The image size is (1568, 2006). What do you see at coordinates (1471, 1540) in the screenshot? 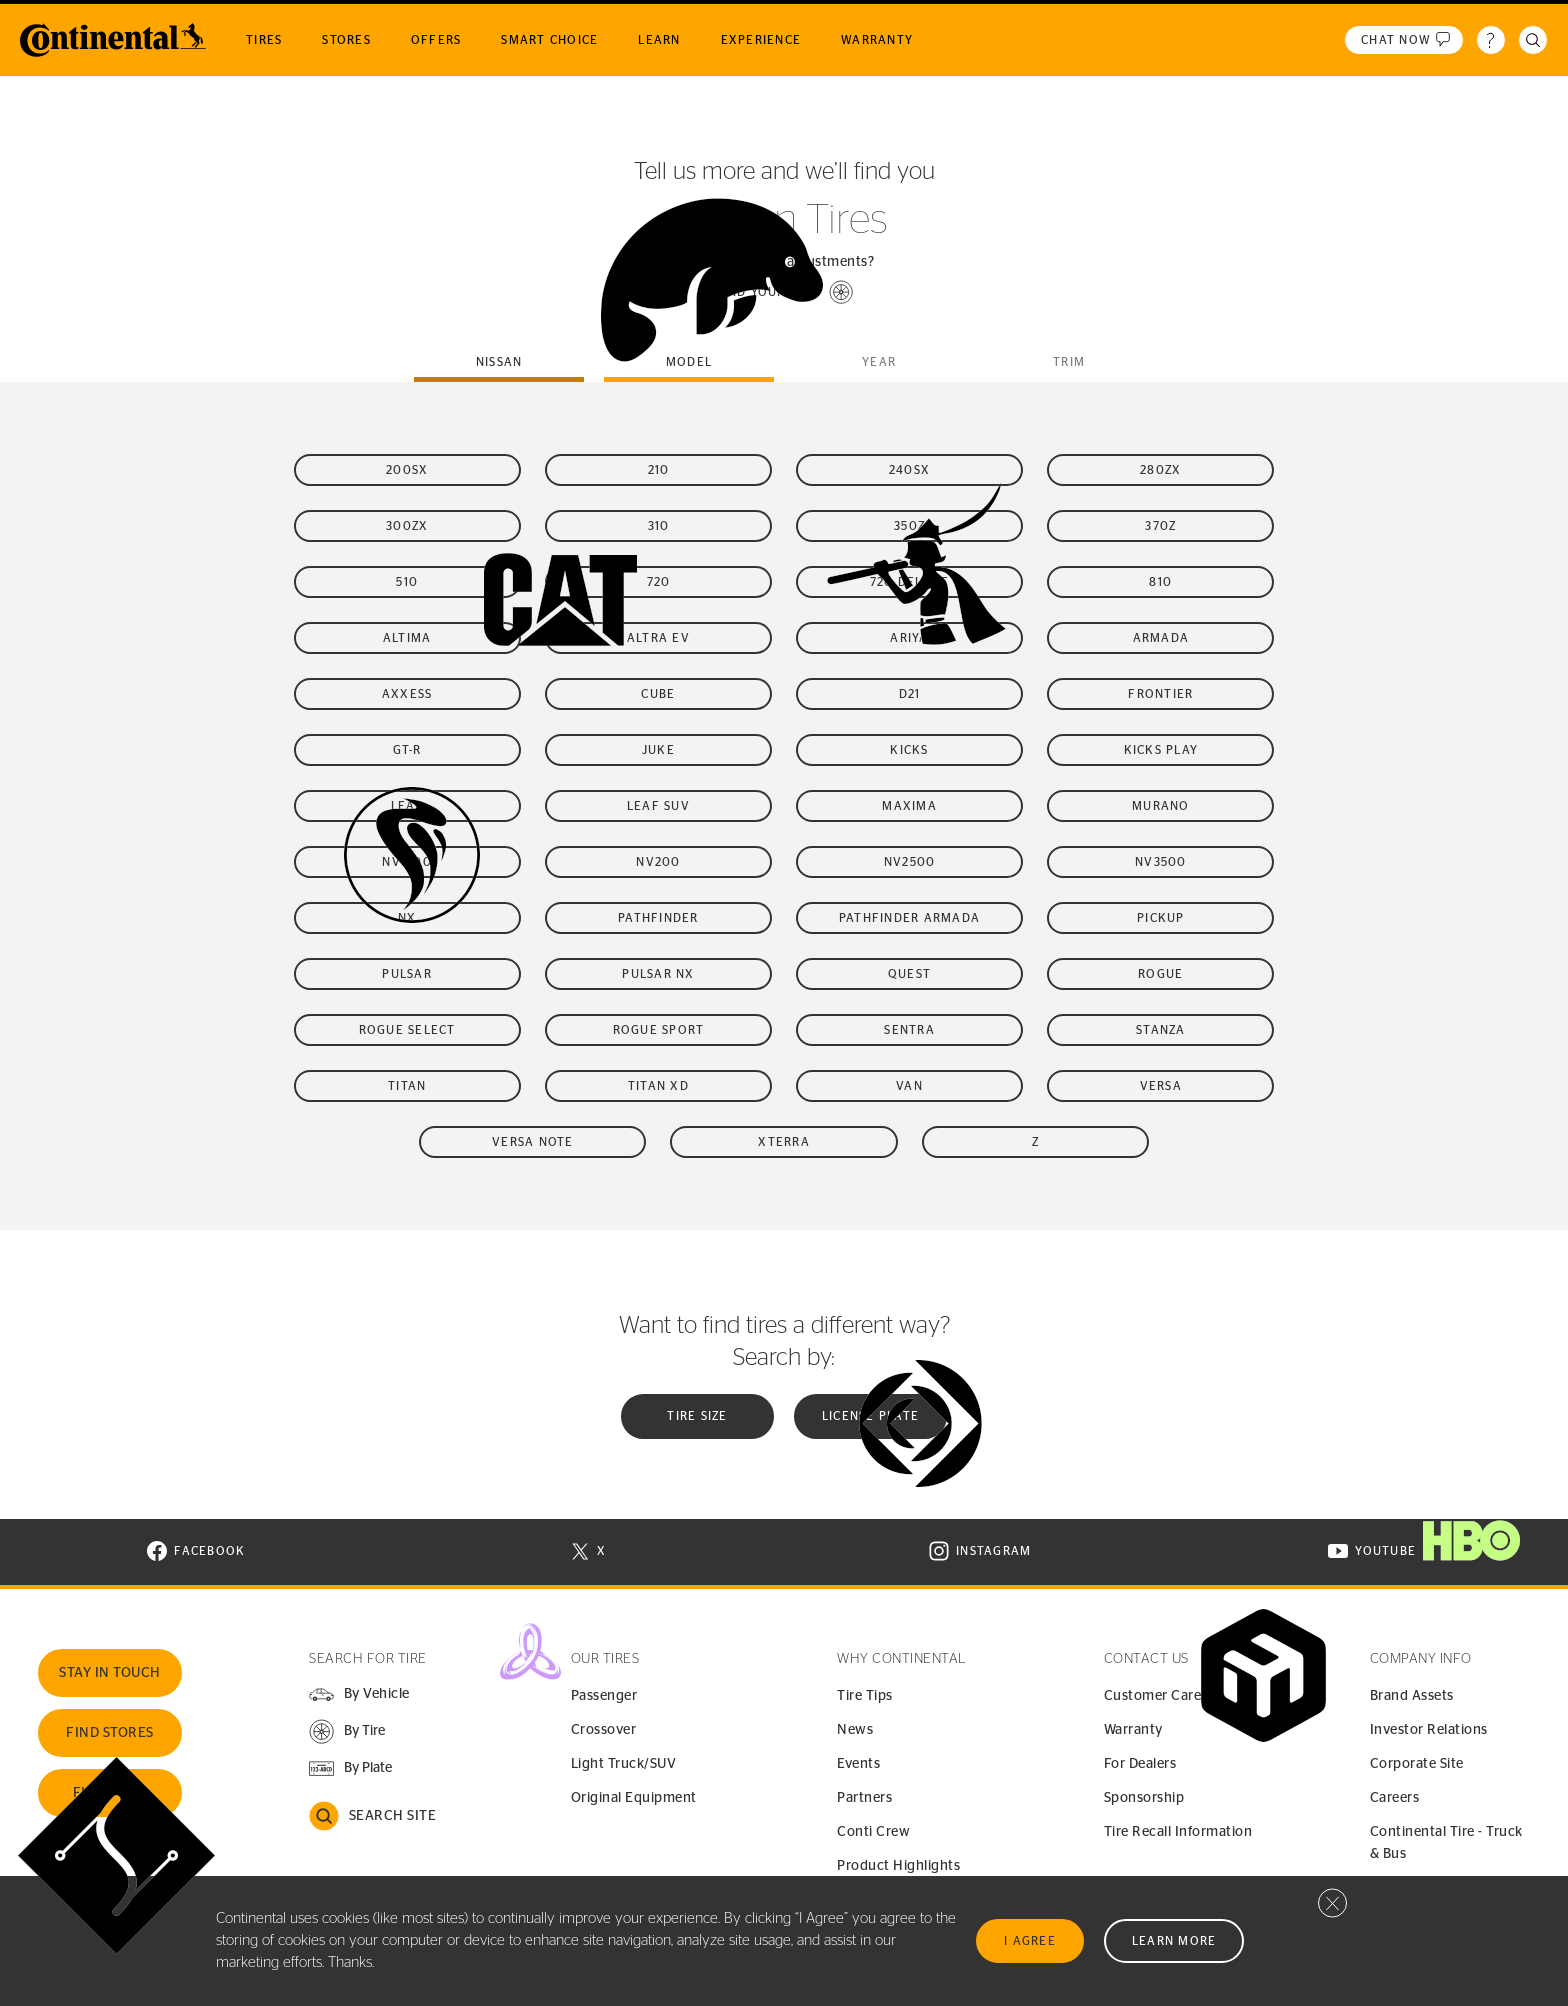
I see `open the HBO streaming app` at bounding box center [1471, 1540].